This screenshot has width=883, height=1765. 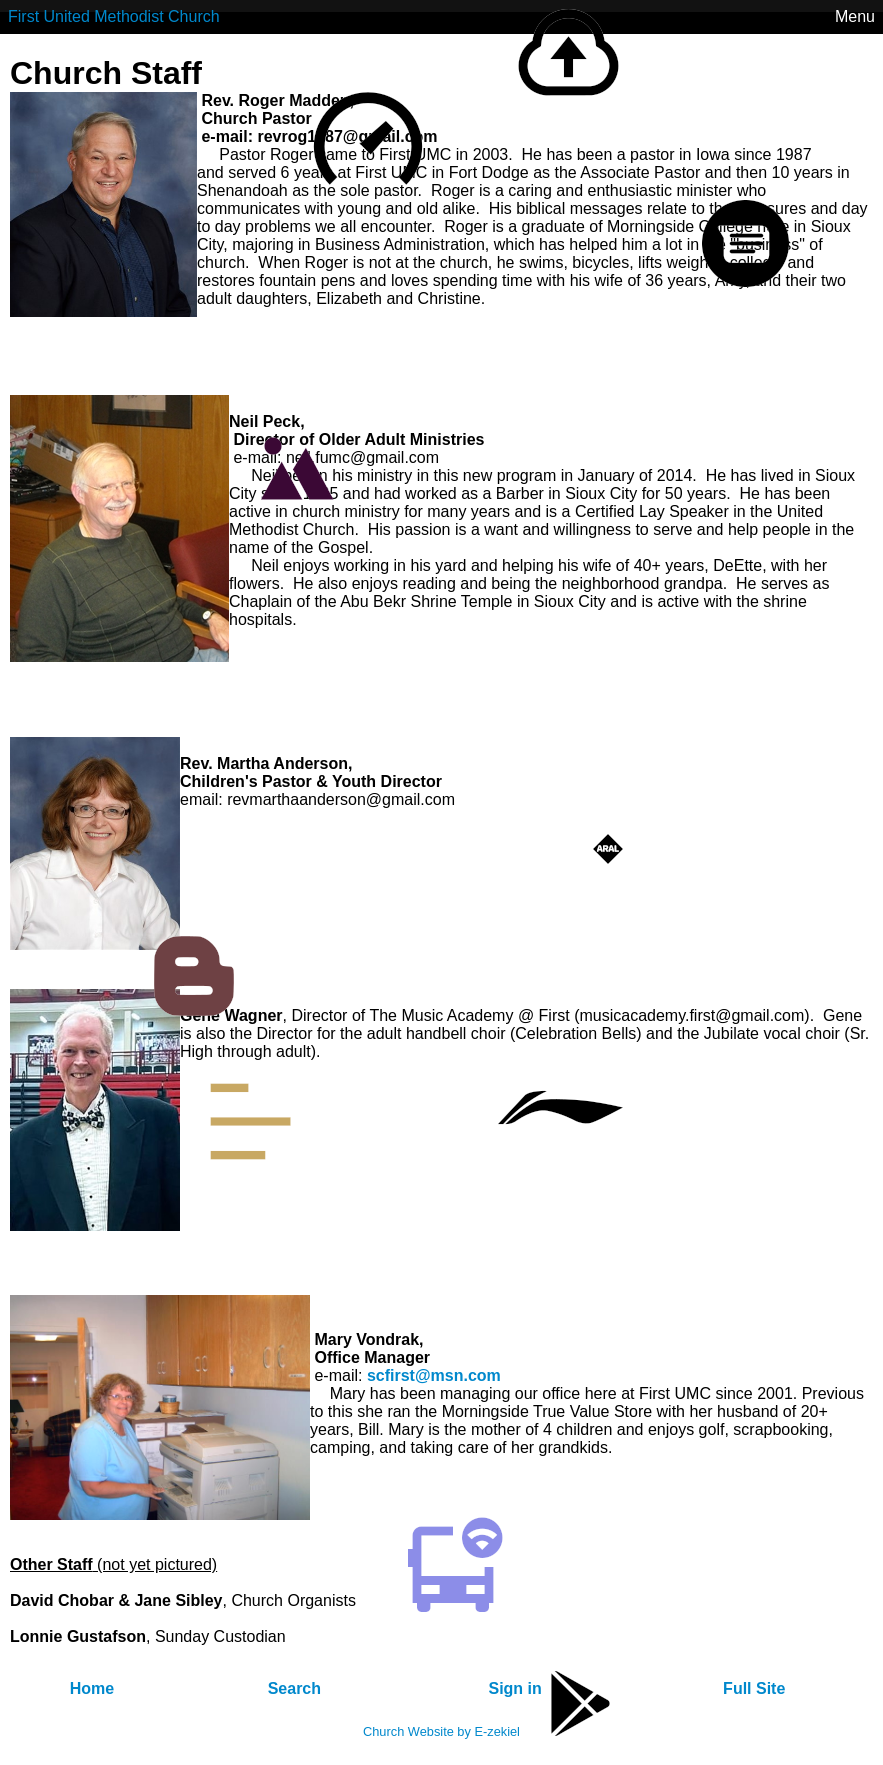 I want to click on upload file to cloud storage, so click(x=568, y=54).